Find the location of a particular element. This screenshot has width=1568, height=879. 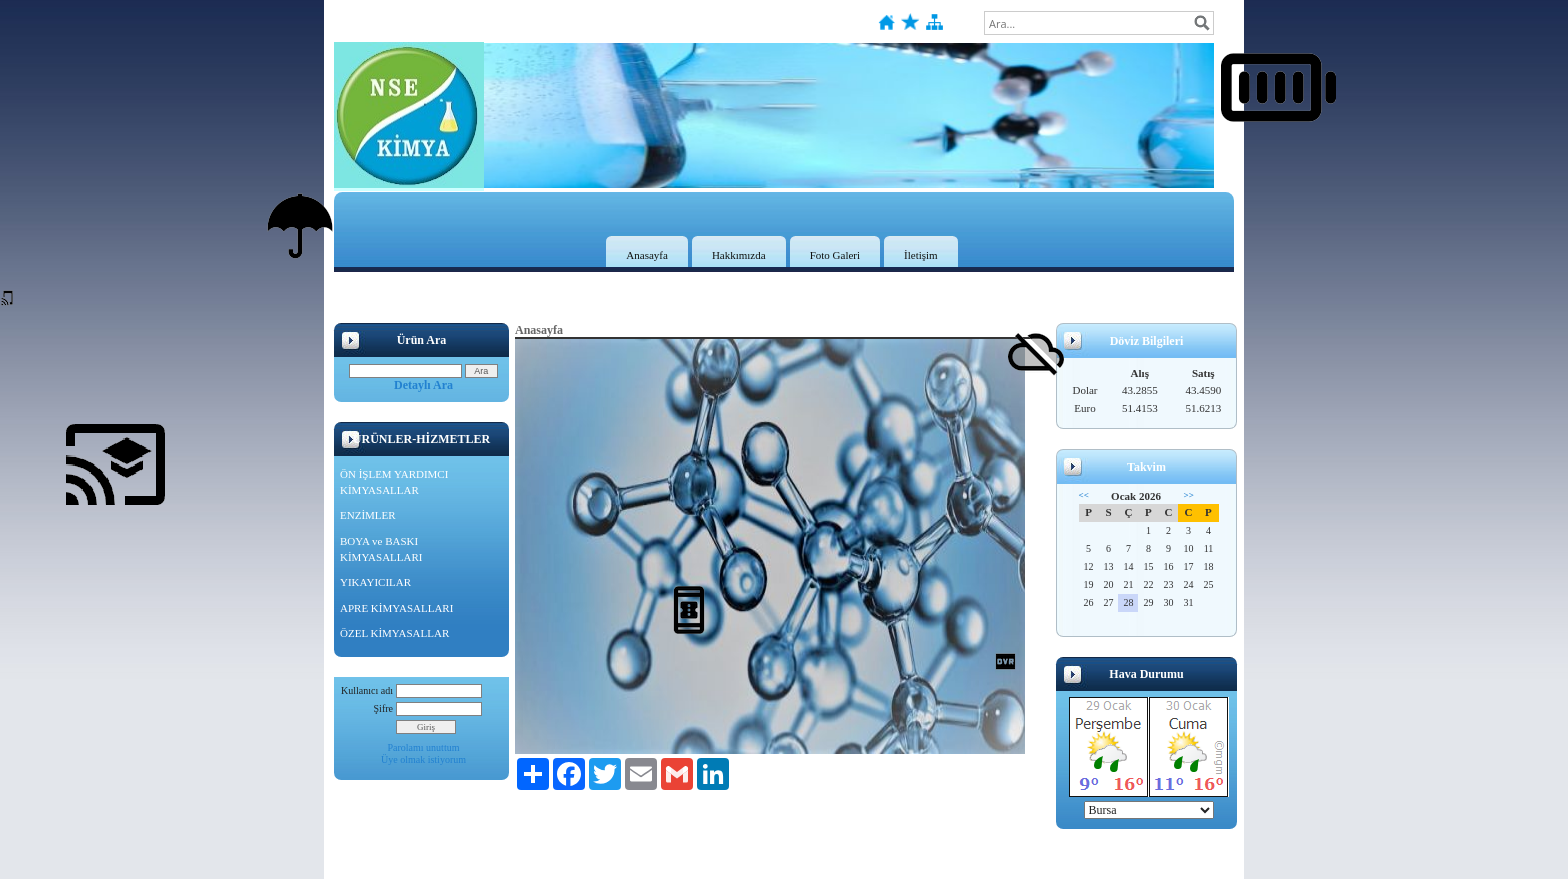

book a ticket or reservation online is located at coordinates (689, 610).